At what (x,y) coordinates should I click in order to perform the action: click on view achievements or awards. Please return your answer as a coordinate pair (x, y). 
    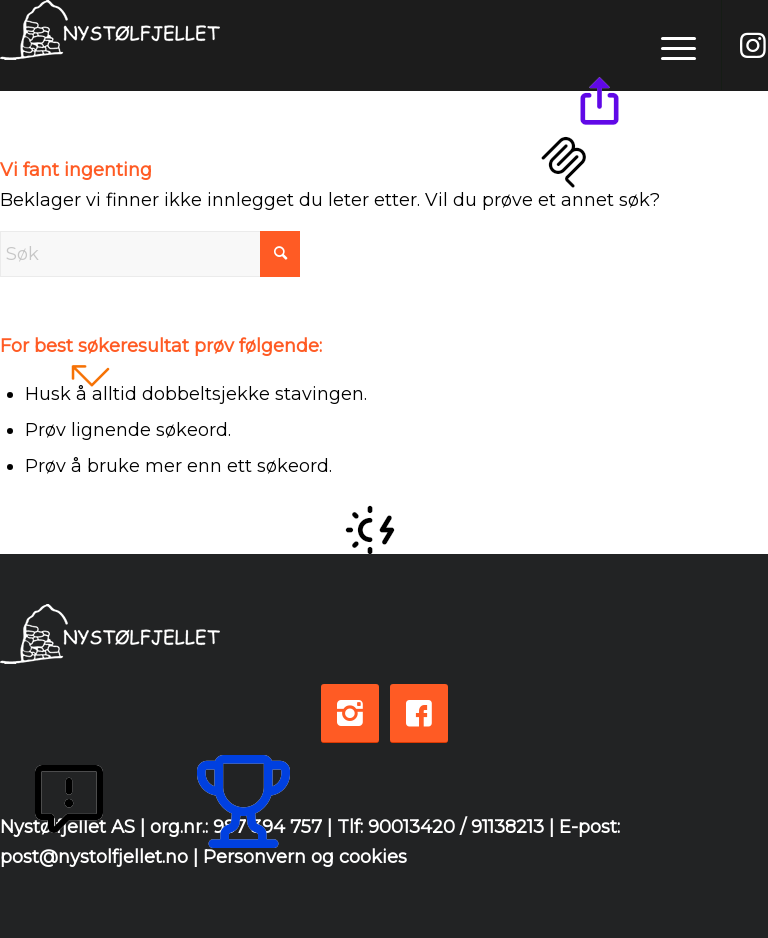
    Looking at the image, I should click on (243, 801).